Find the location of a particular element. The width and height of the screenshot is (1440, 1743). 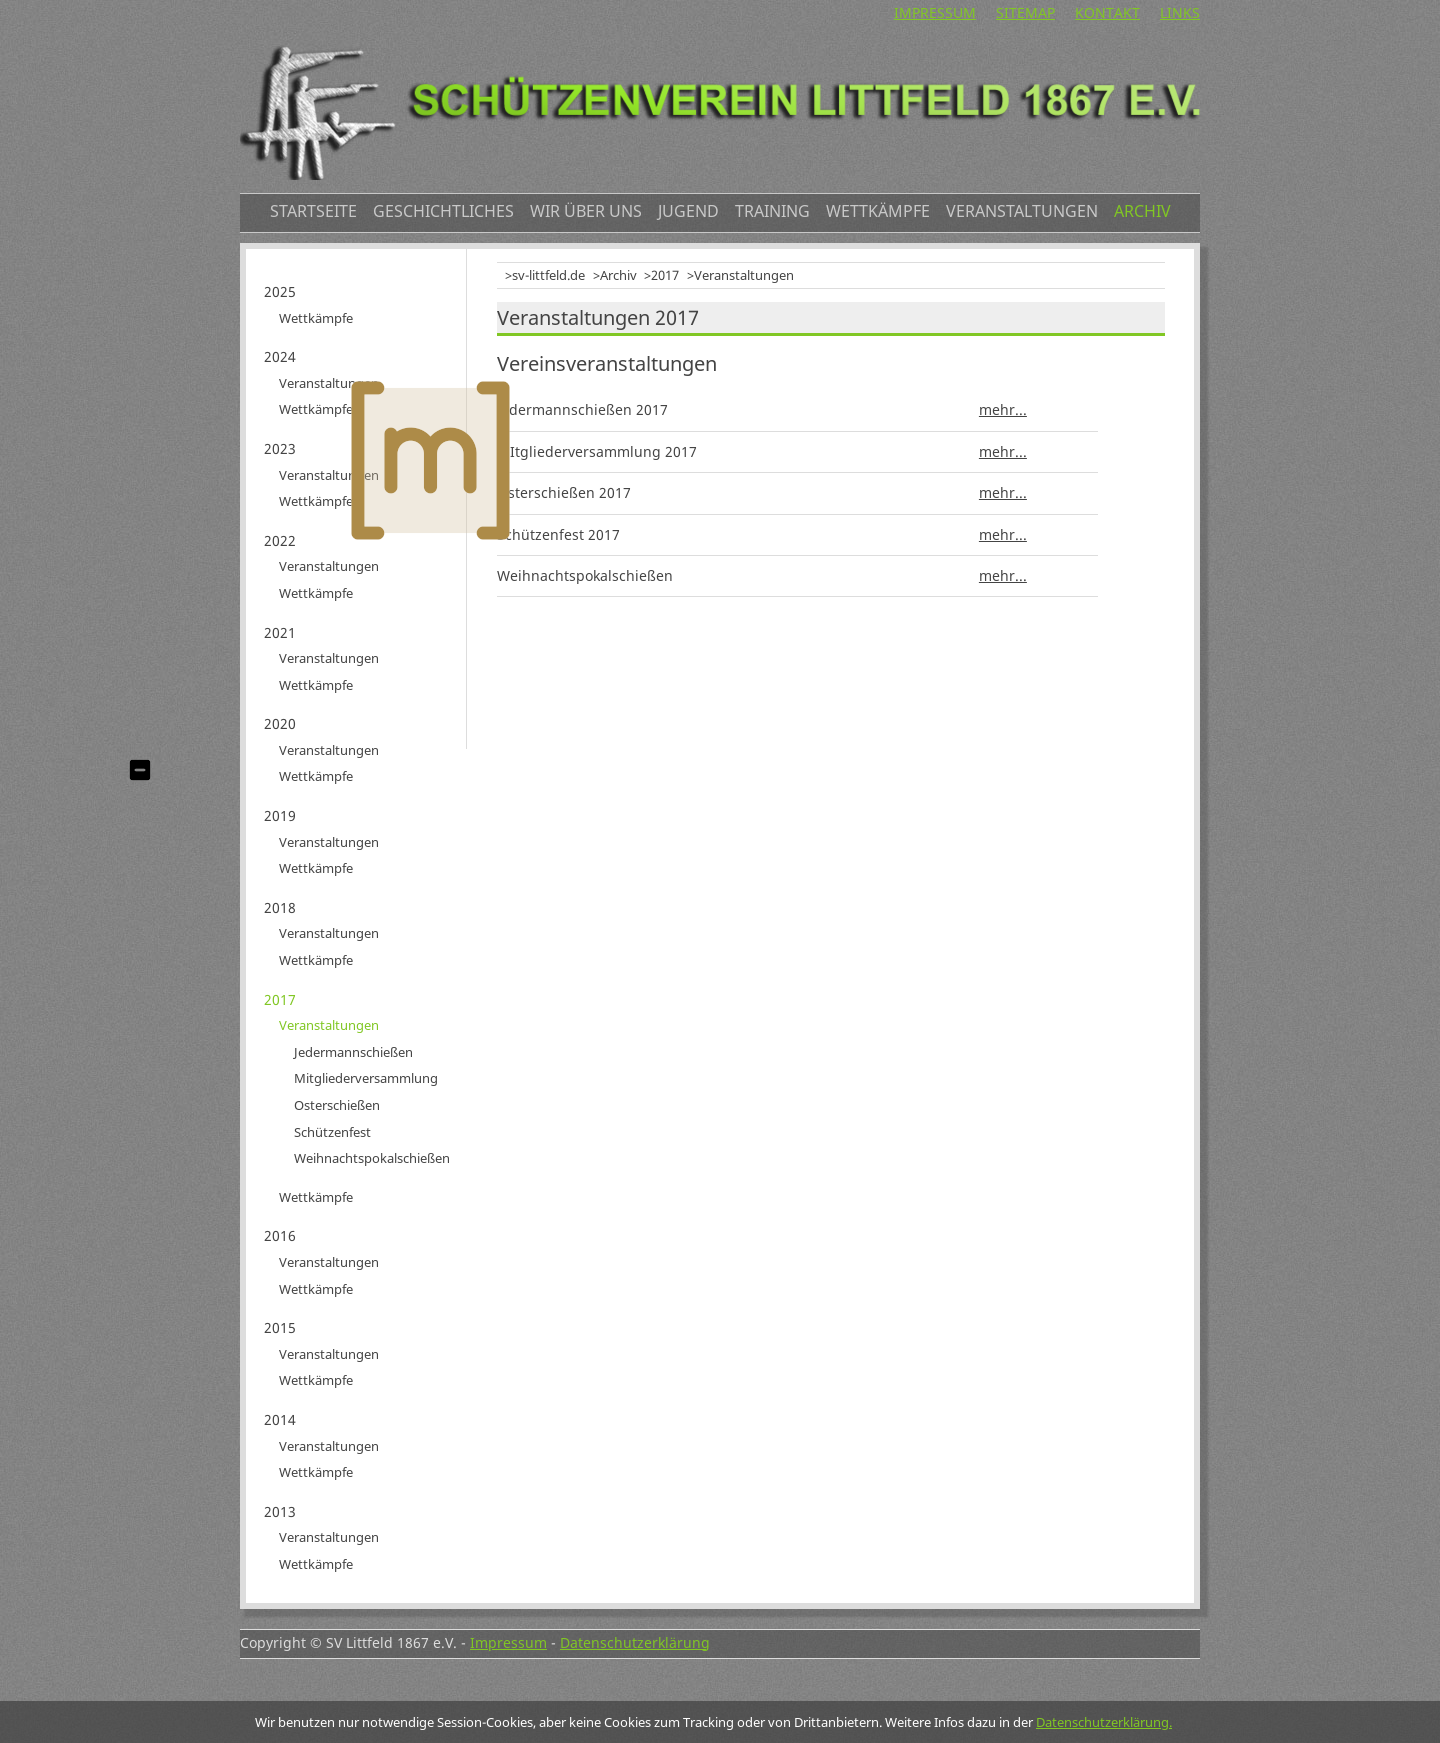

collapse or minimize a section is located at coordinates (140, 770).